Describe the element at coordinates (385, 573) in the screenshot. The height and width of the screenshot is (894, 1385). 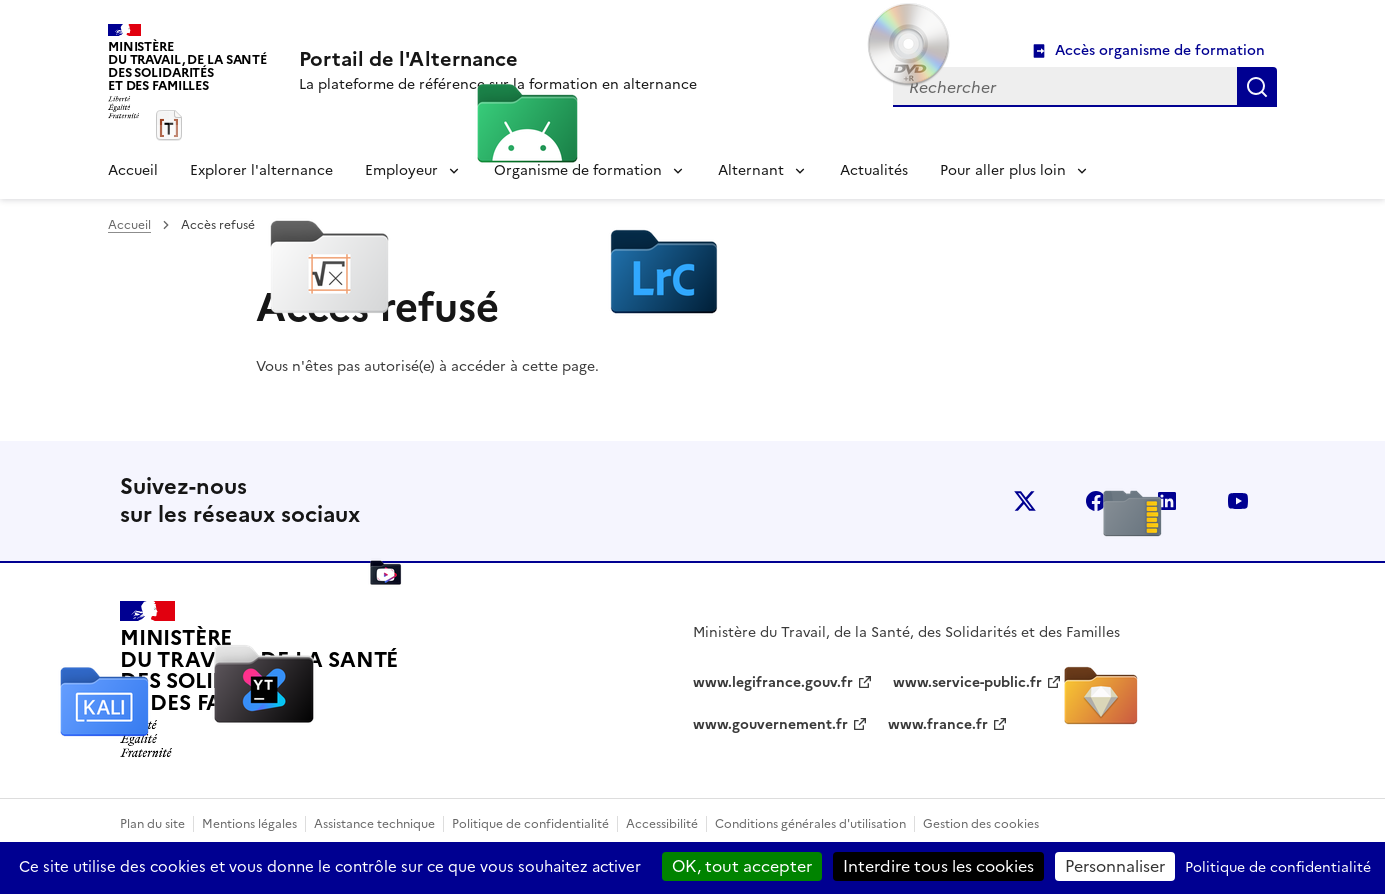
I see `open folder containing youtube vanced files` at that location.